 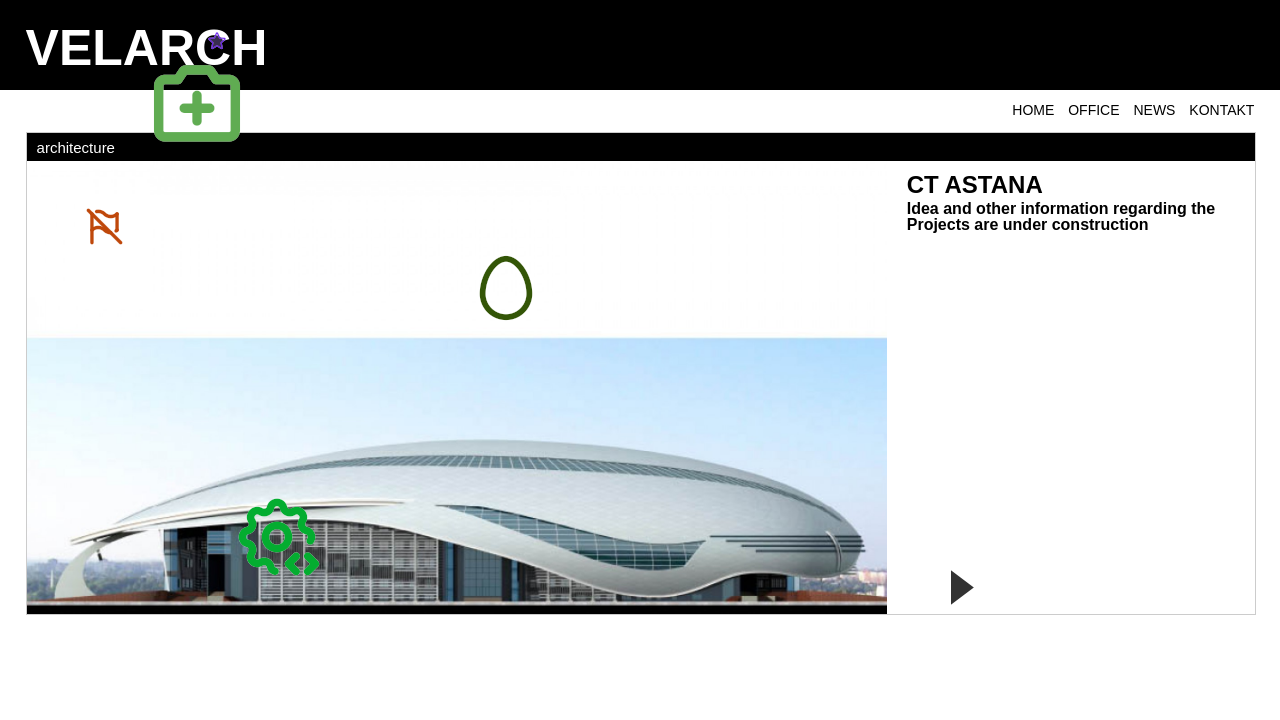 What do you see at coordinates (197, 105) in the screenshot?
I see `add a new photo` at bounding box center [197, 105].